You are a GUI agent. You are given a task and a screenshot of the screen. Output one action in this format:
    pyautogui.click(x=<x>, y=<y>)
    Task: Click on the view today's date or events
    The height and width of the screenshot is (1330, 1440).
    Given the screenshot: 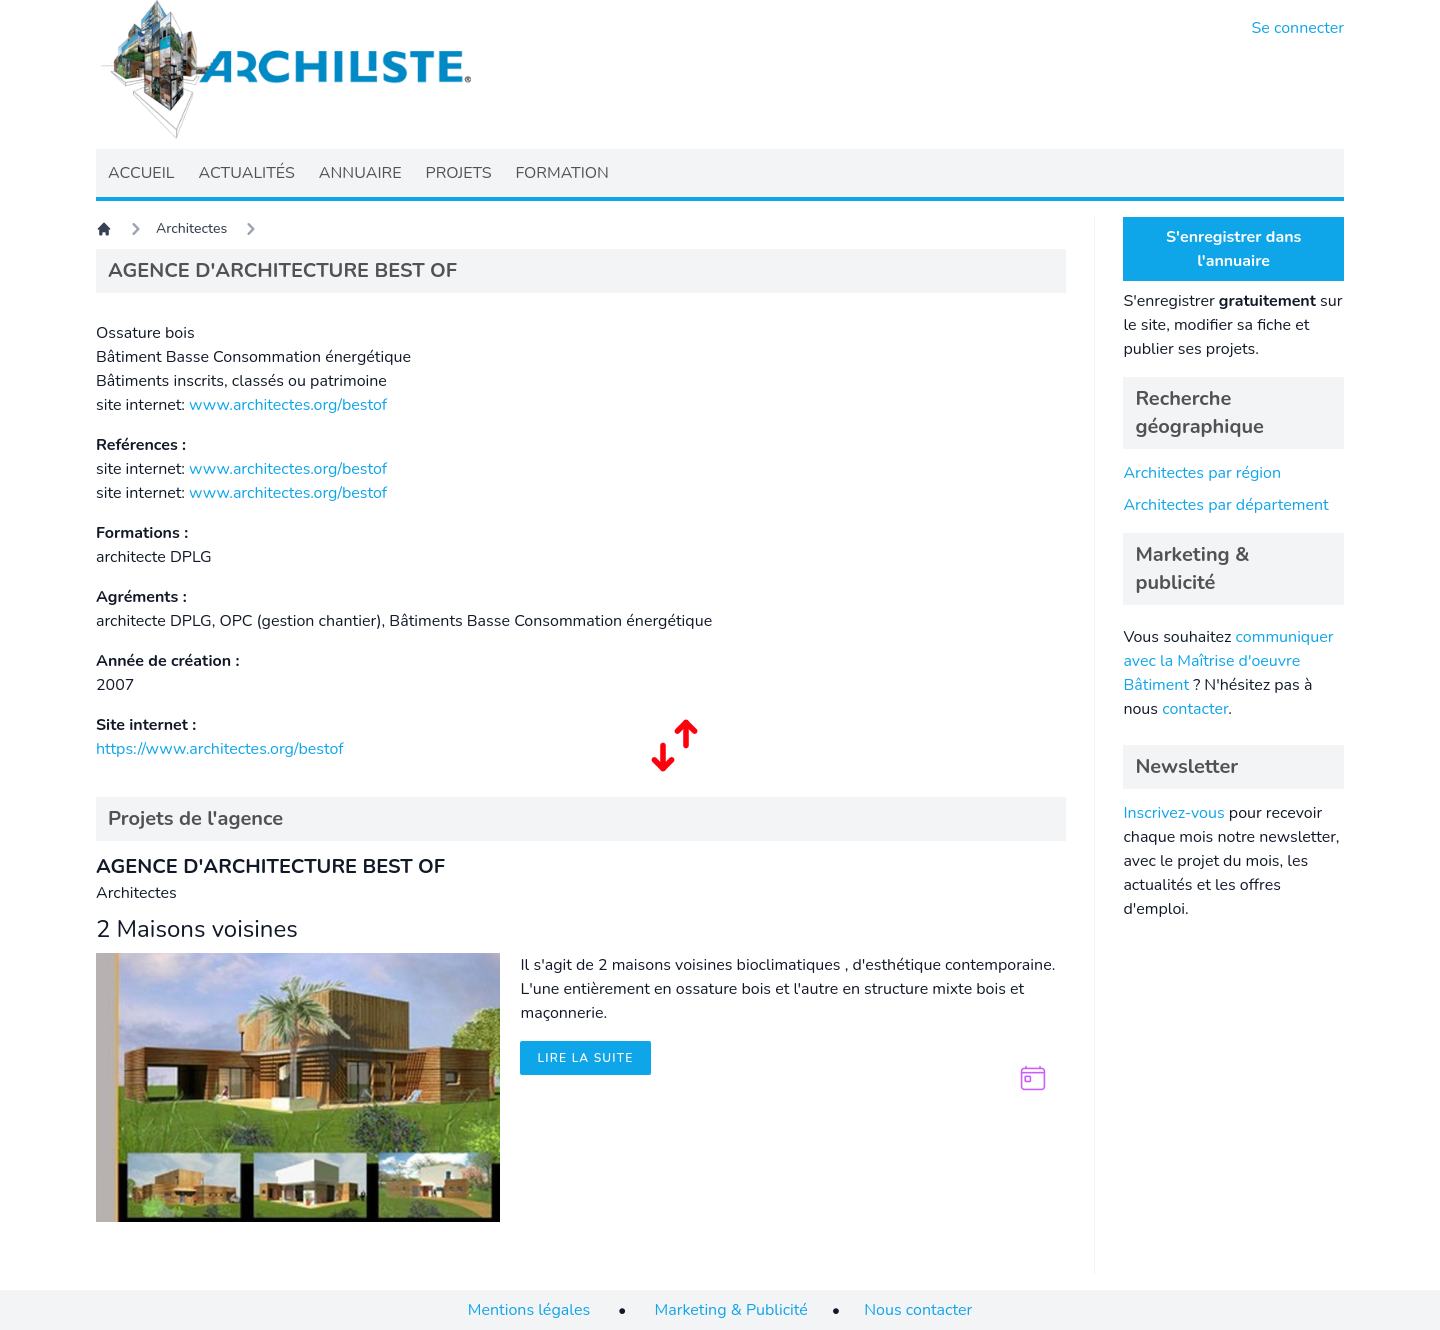 What is the action you would take?
    pyautogui.click(x=1033, y=1078)
    